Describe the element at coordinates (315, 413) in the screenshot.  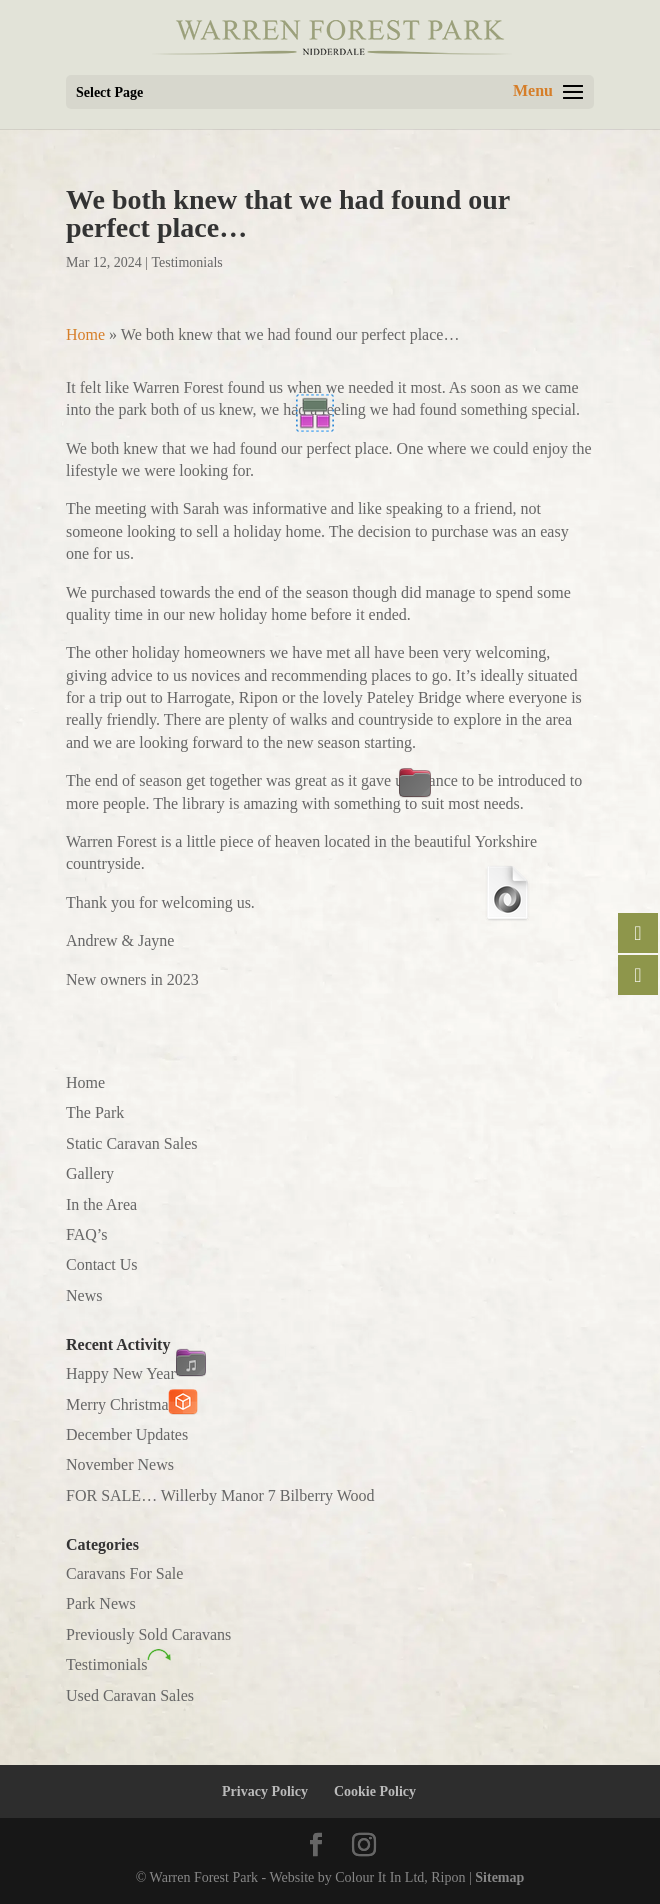
I see `select all items in the current view` at that location.